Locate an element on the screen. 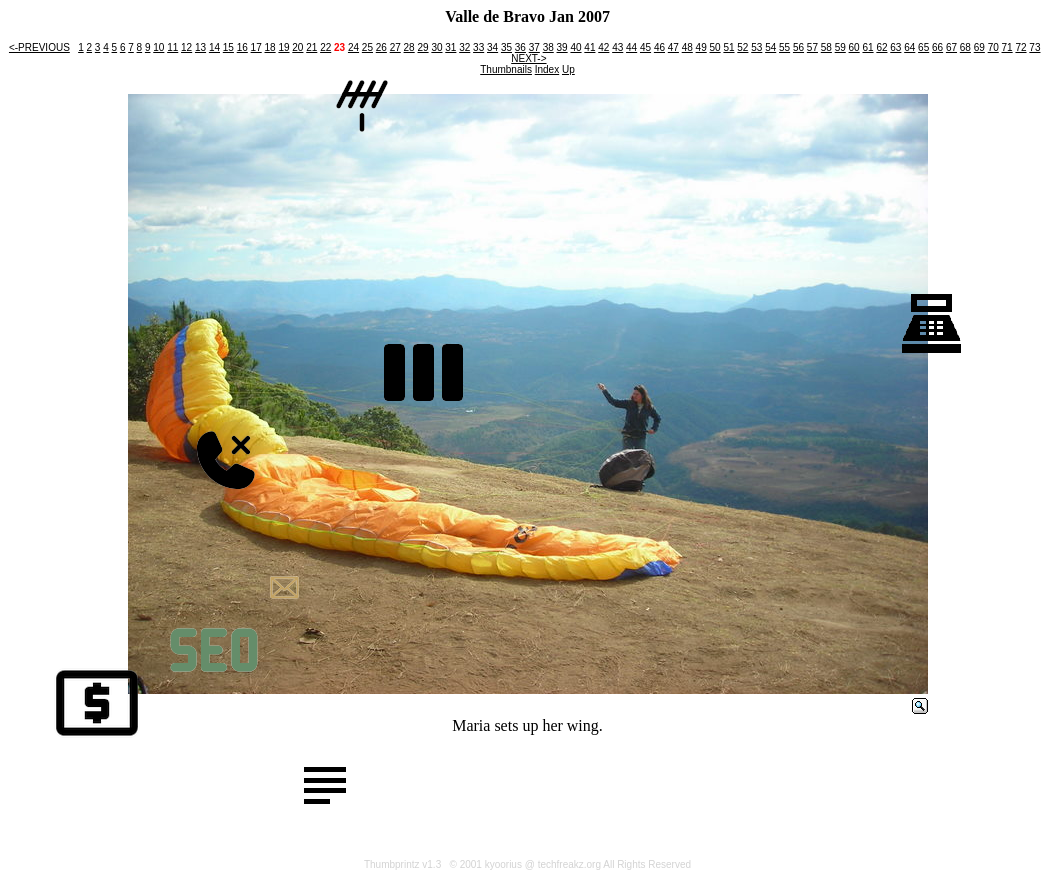 This screenshot has width=1055, height=886. access point of sale terminal is located at coordinates (931, 323).